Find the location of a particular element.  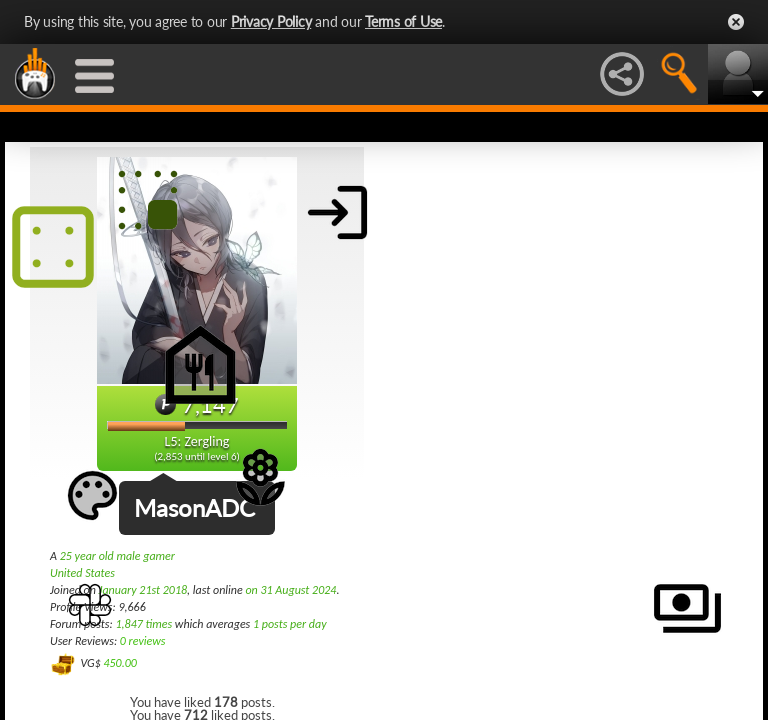

access color or theme customization options is located at coordinates (92, 495).